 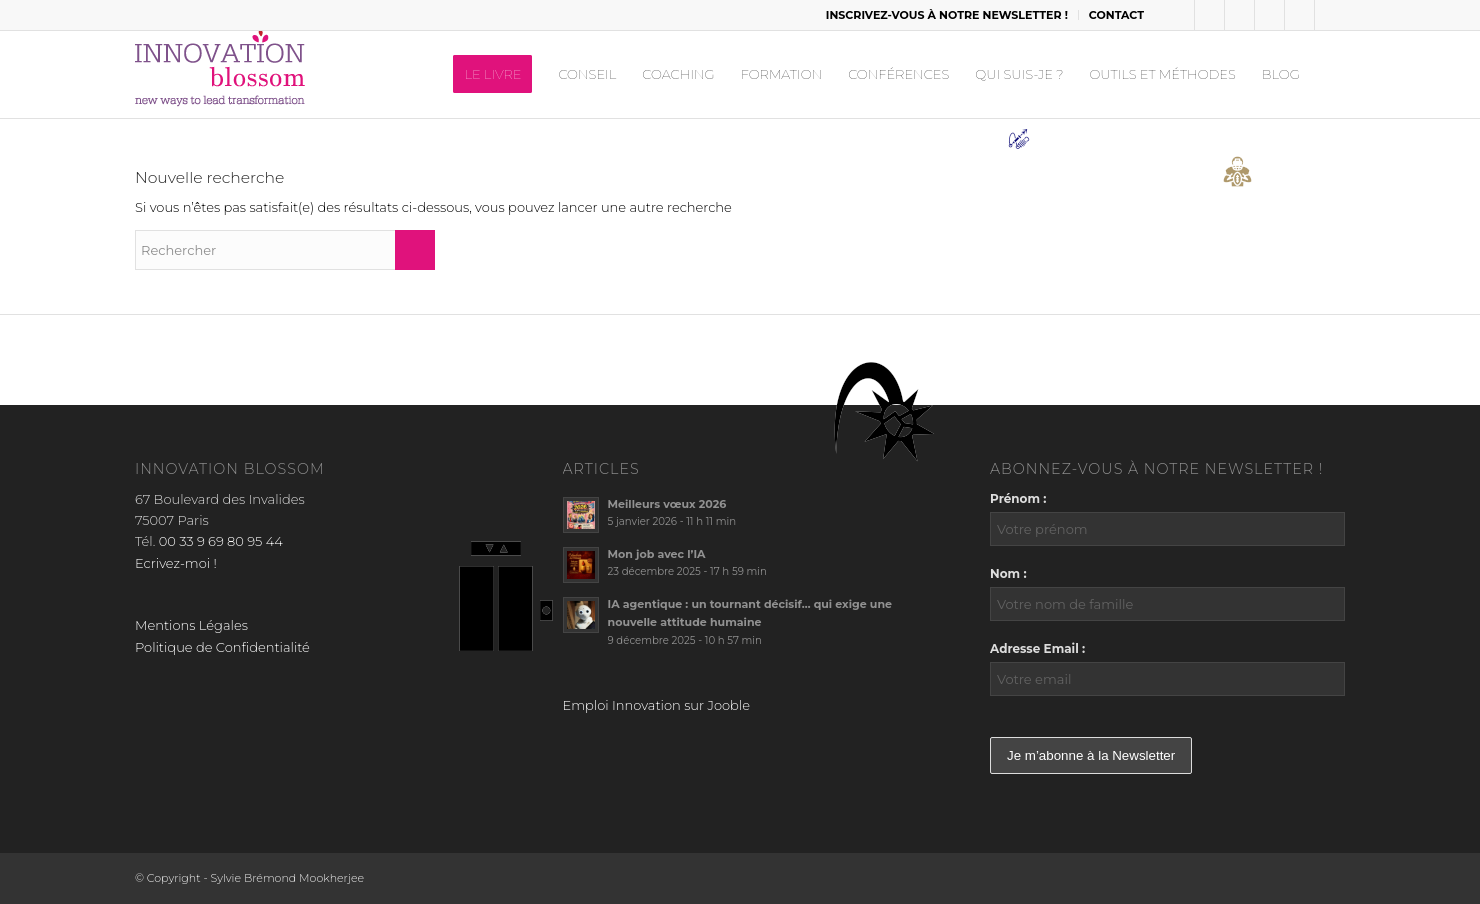 I want to click on basketball slam dunk with impact effect, so click(x=883, y=411).